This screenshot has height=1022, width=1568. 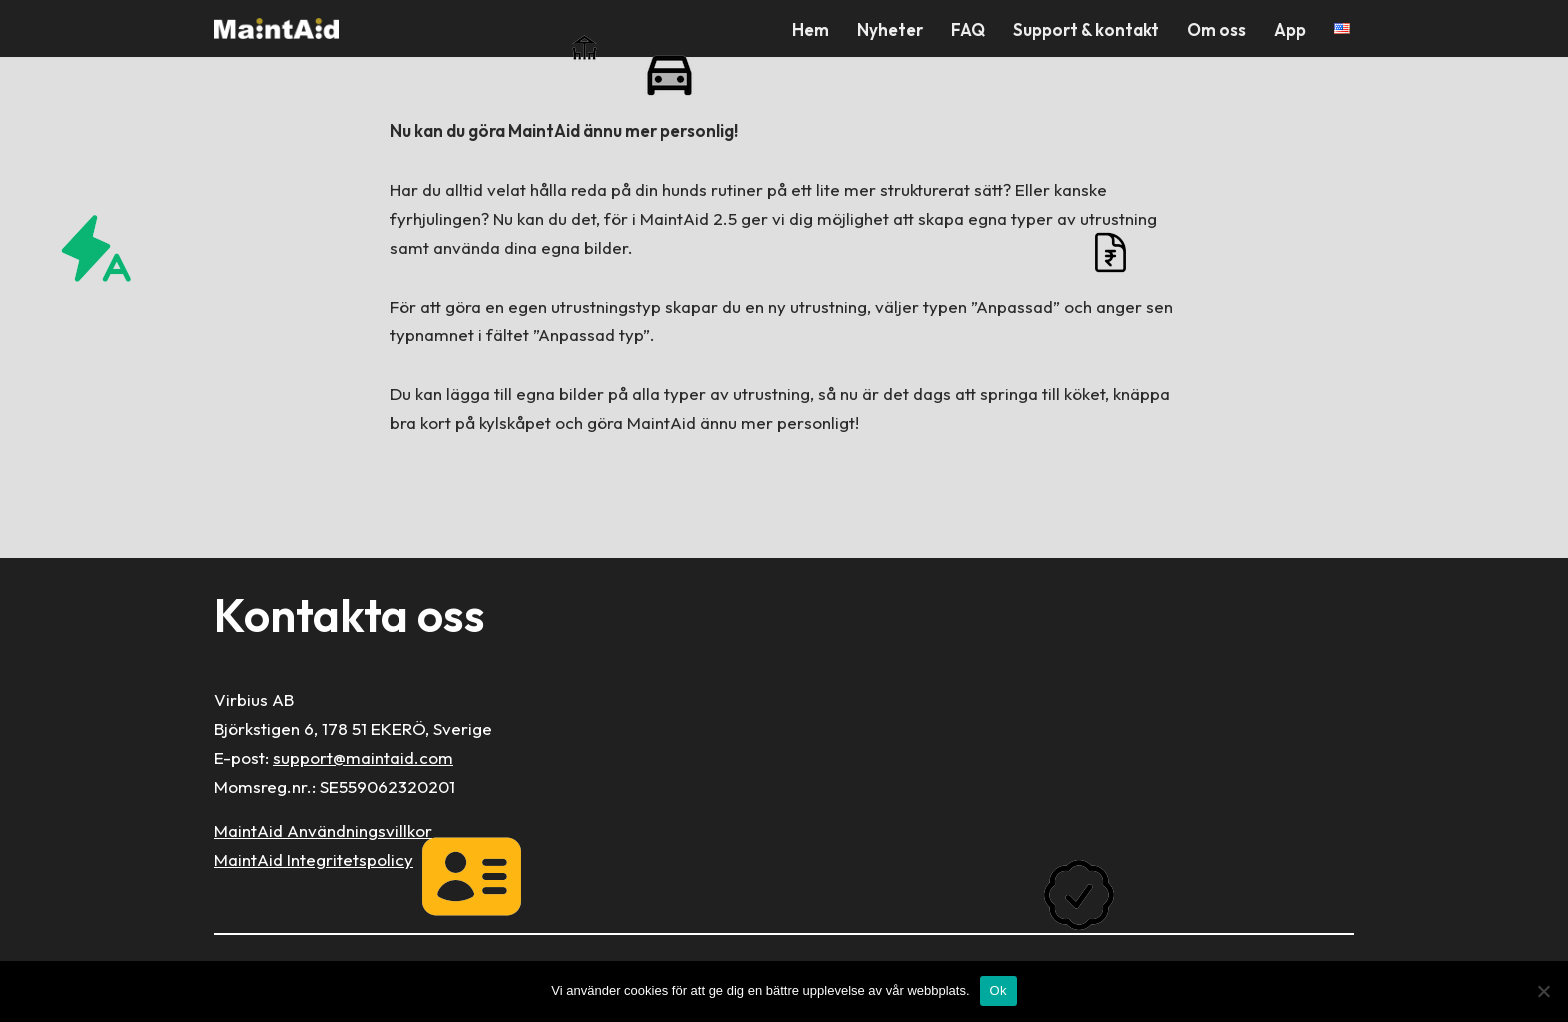 I want to click on enable auto-flash mode for camera, so click(x=95, y=251).